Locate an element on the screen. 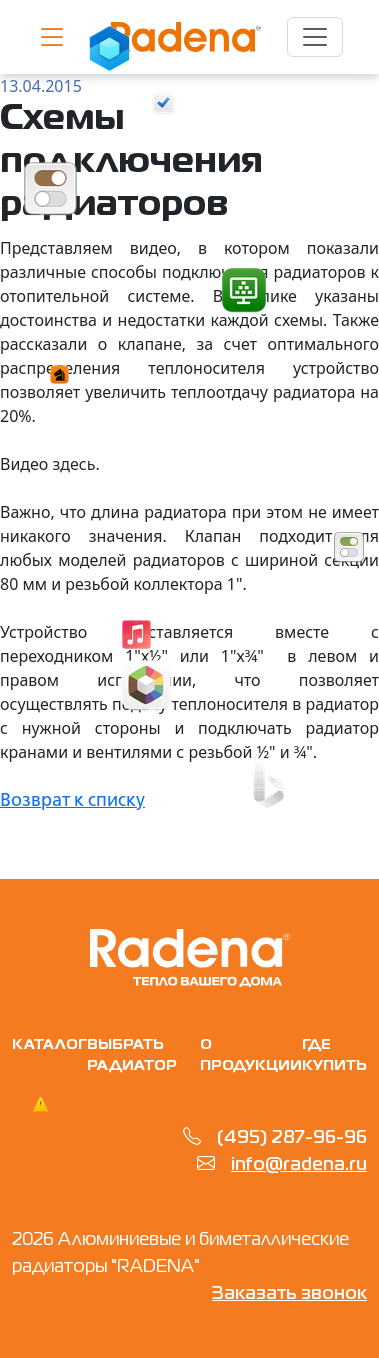 This screenshot has height=1358, width=379. open microsoft bing search app is located at coordinates (269, 784).